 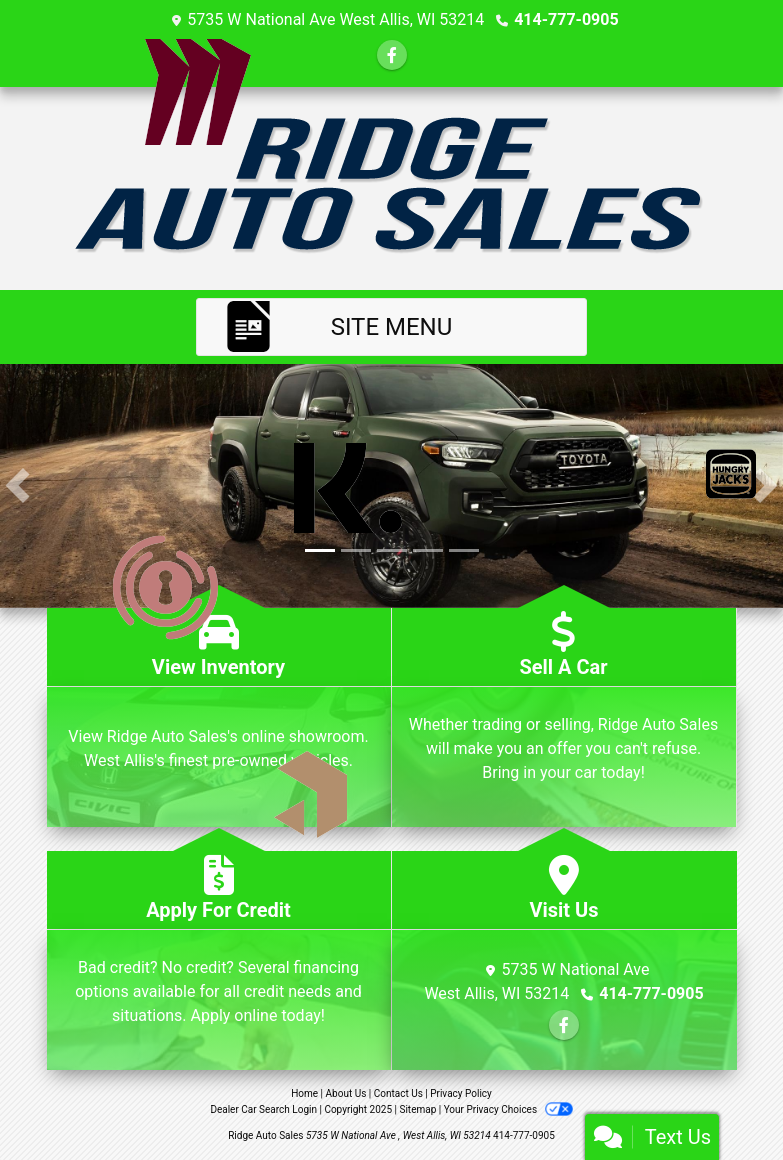 What do you see at coordinates (348, 488) in the screenshot?
I see `pay with Klarna at checkout` at bounding box center [348, 488].